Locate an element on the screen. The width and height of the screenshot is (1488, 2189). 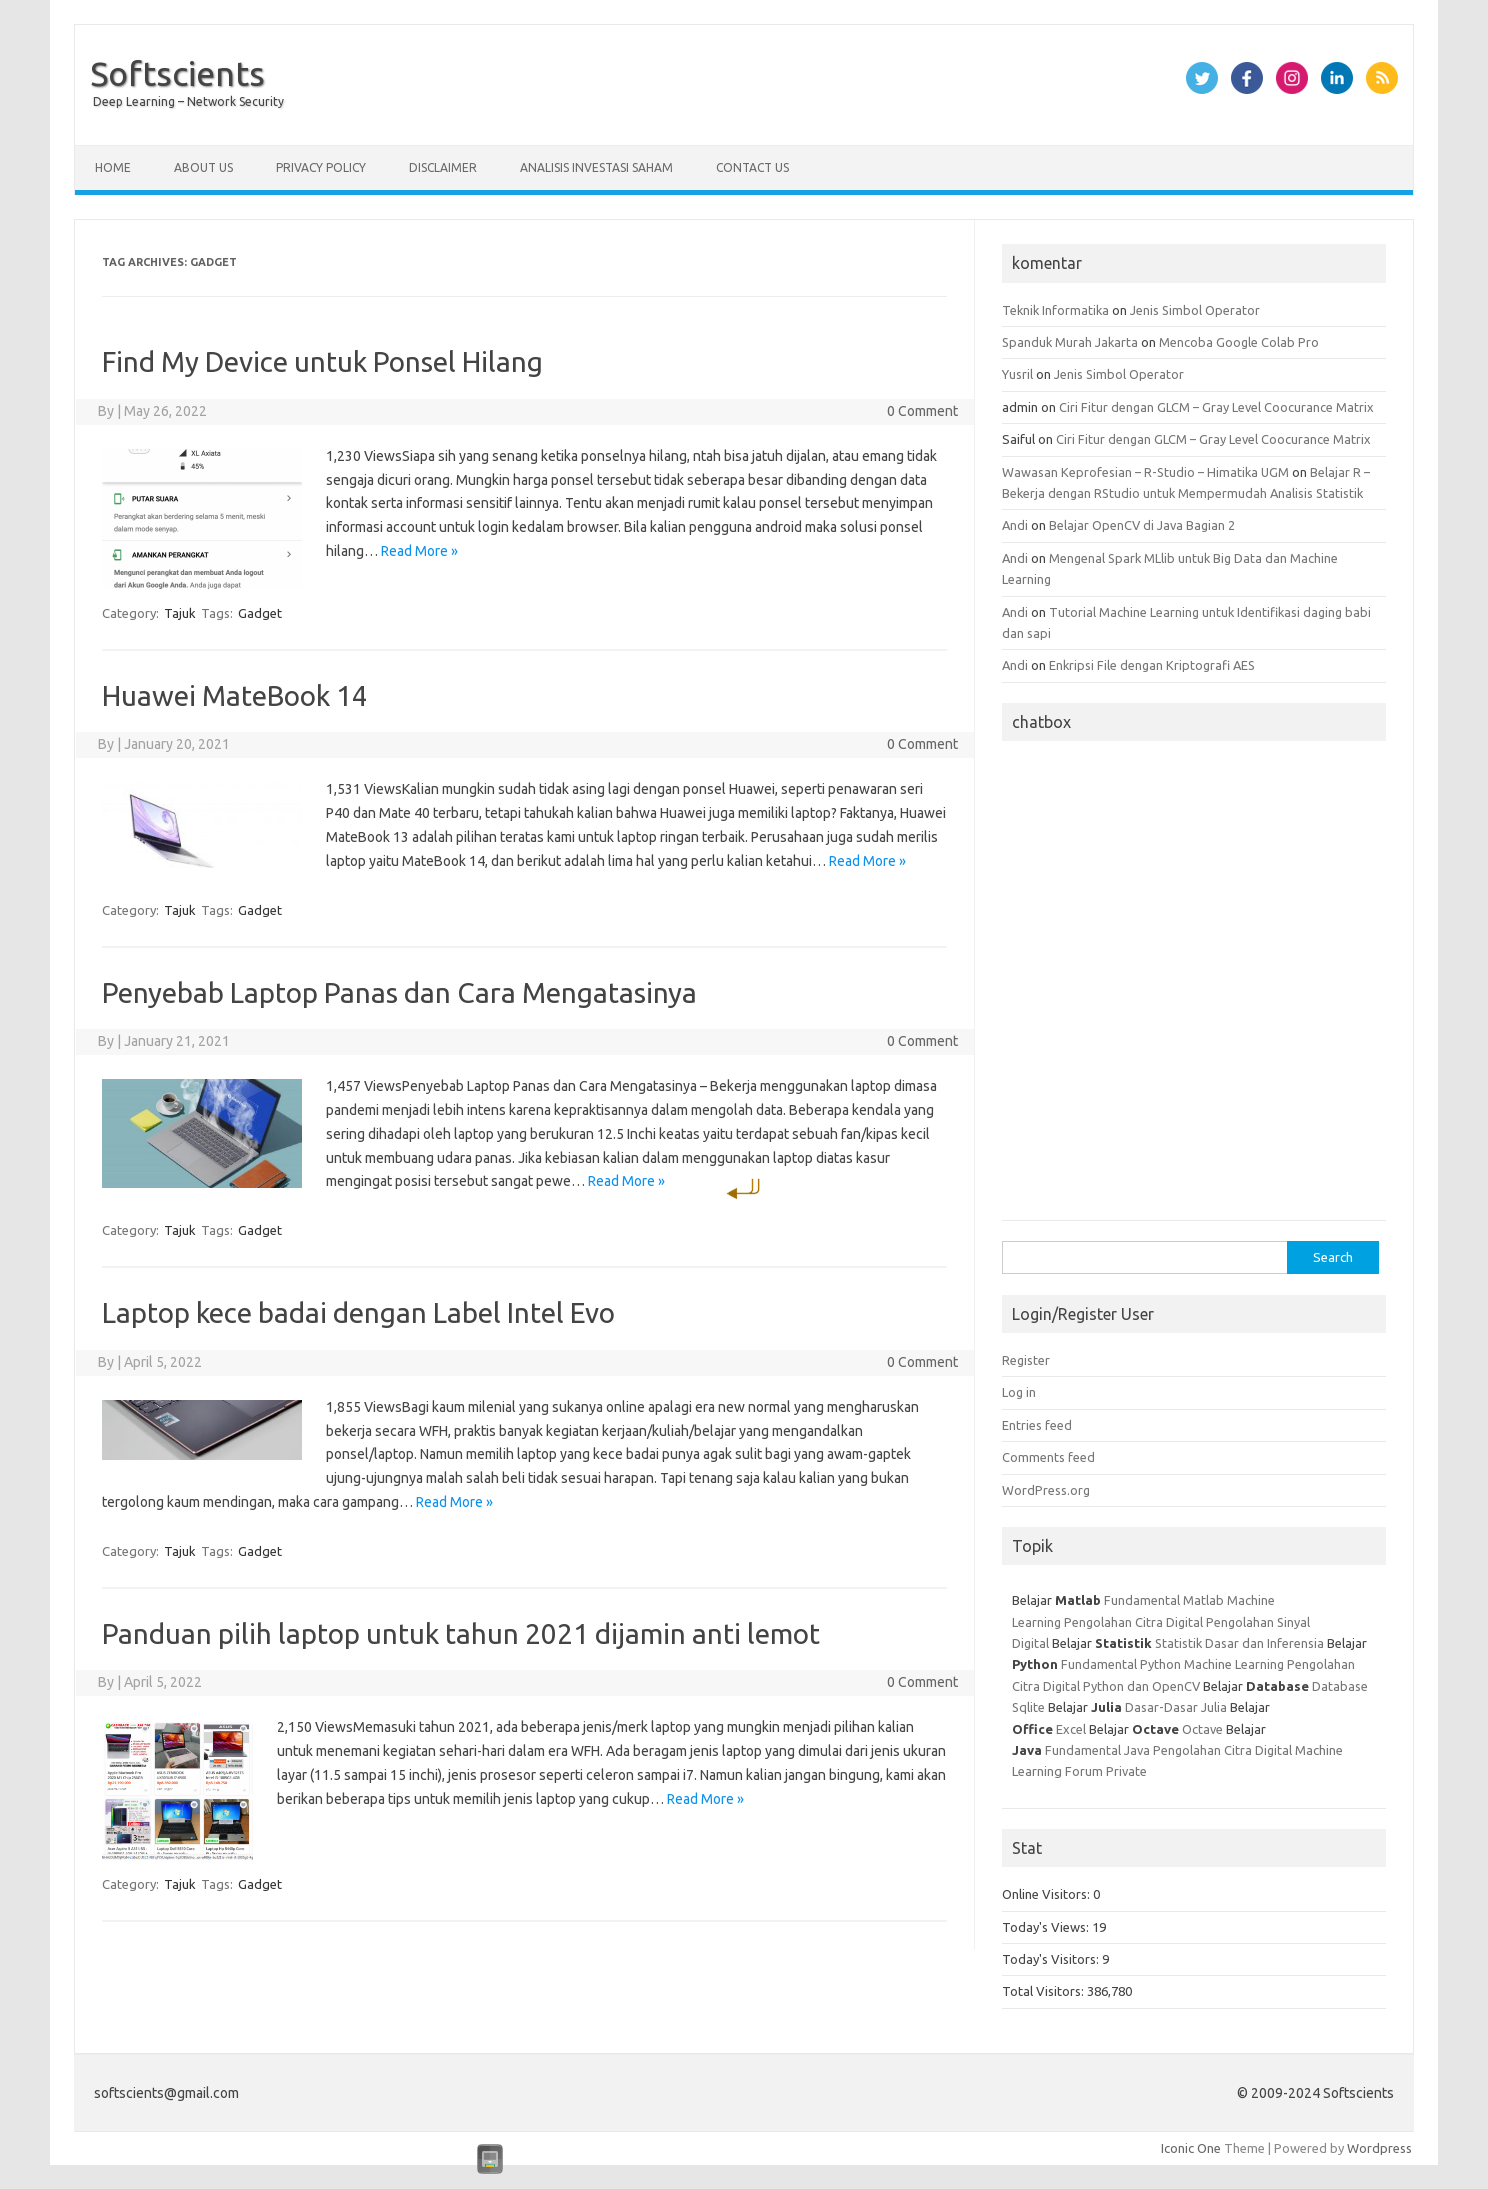
reply to all recipients of an email is located at coordinates (742, 1186).